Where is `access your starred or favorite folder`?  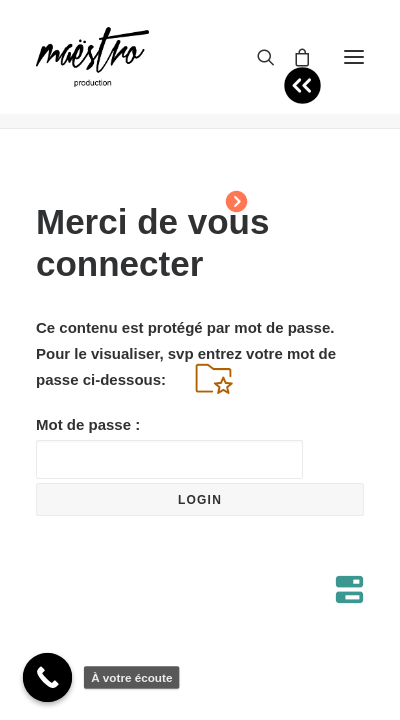 access your starred or favorite folder is located at coordinates (213, 377).